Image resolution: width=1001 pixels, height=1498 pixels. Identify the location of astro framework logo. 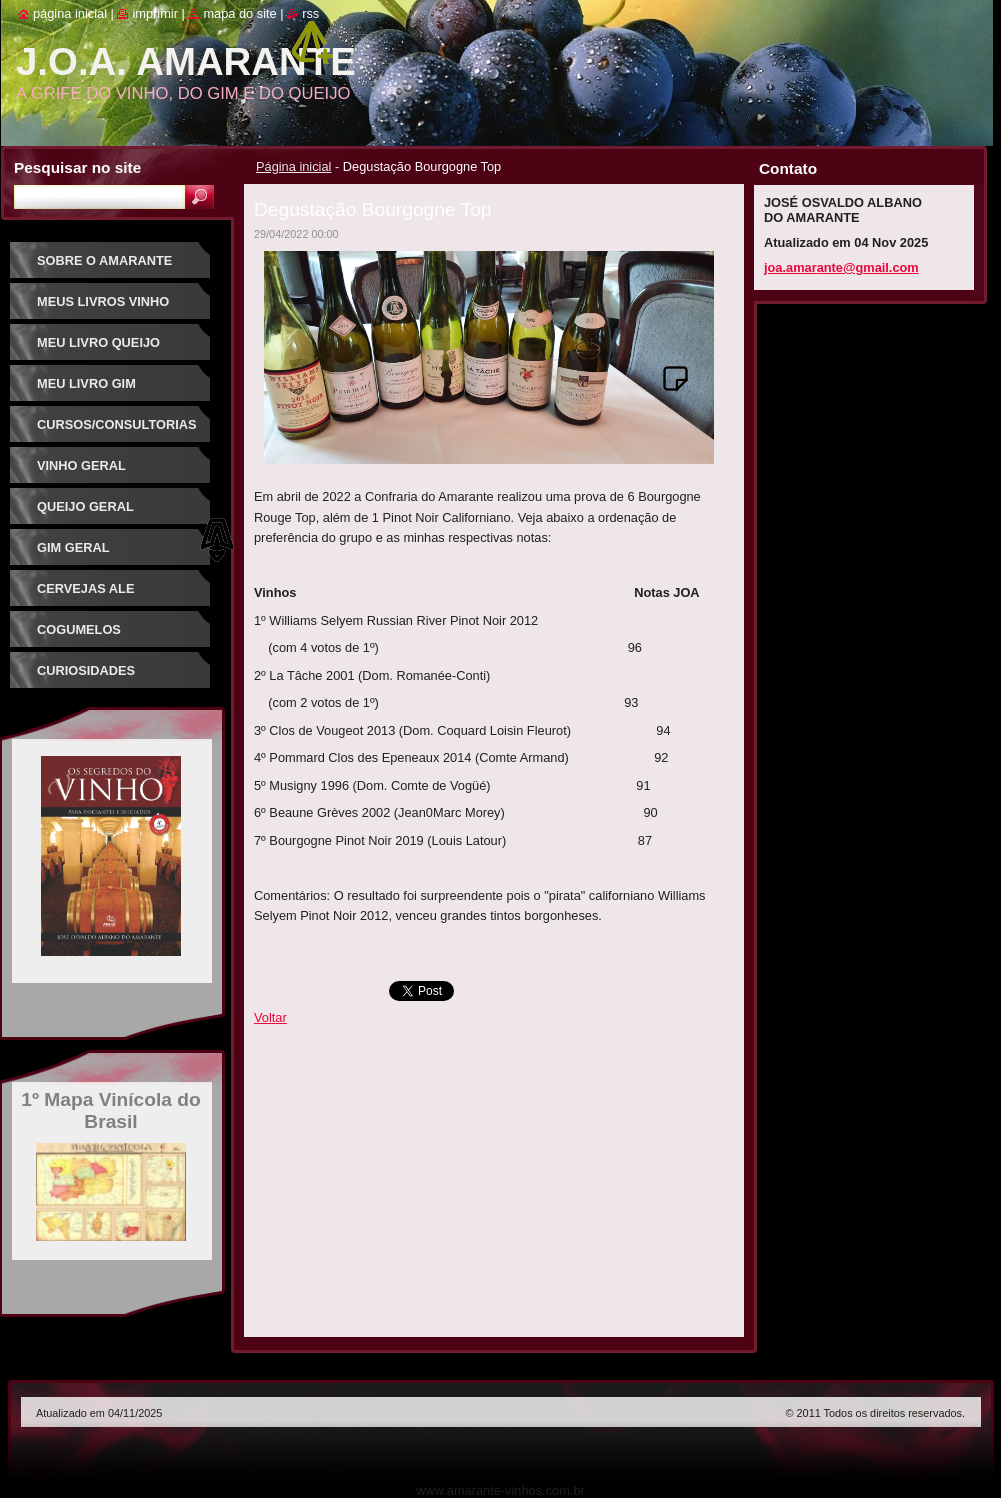
(217, 539).